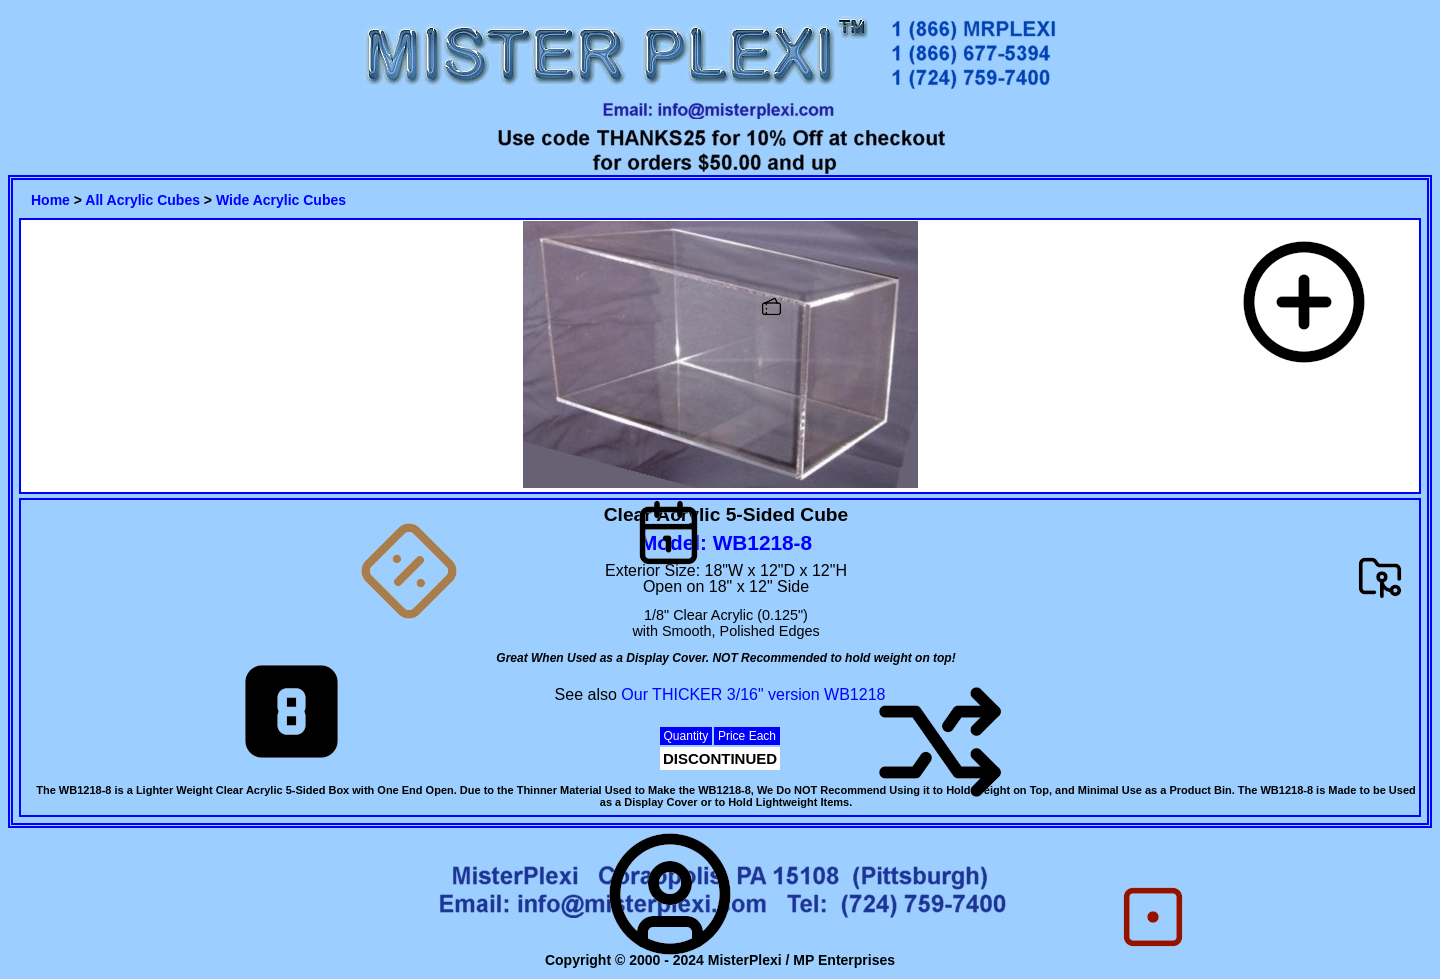 This screenshot has width=1440, height=979. I want to click on view your profile, so click(670, 894).